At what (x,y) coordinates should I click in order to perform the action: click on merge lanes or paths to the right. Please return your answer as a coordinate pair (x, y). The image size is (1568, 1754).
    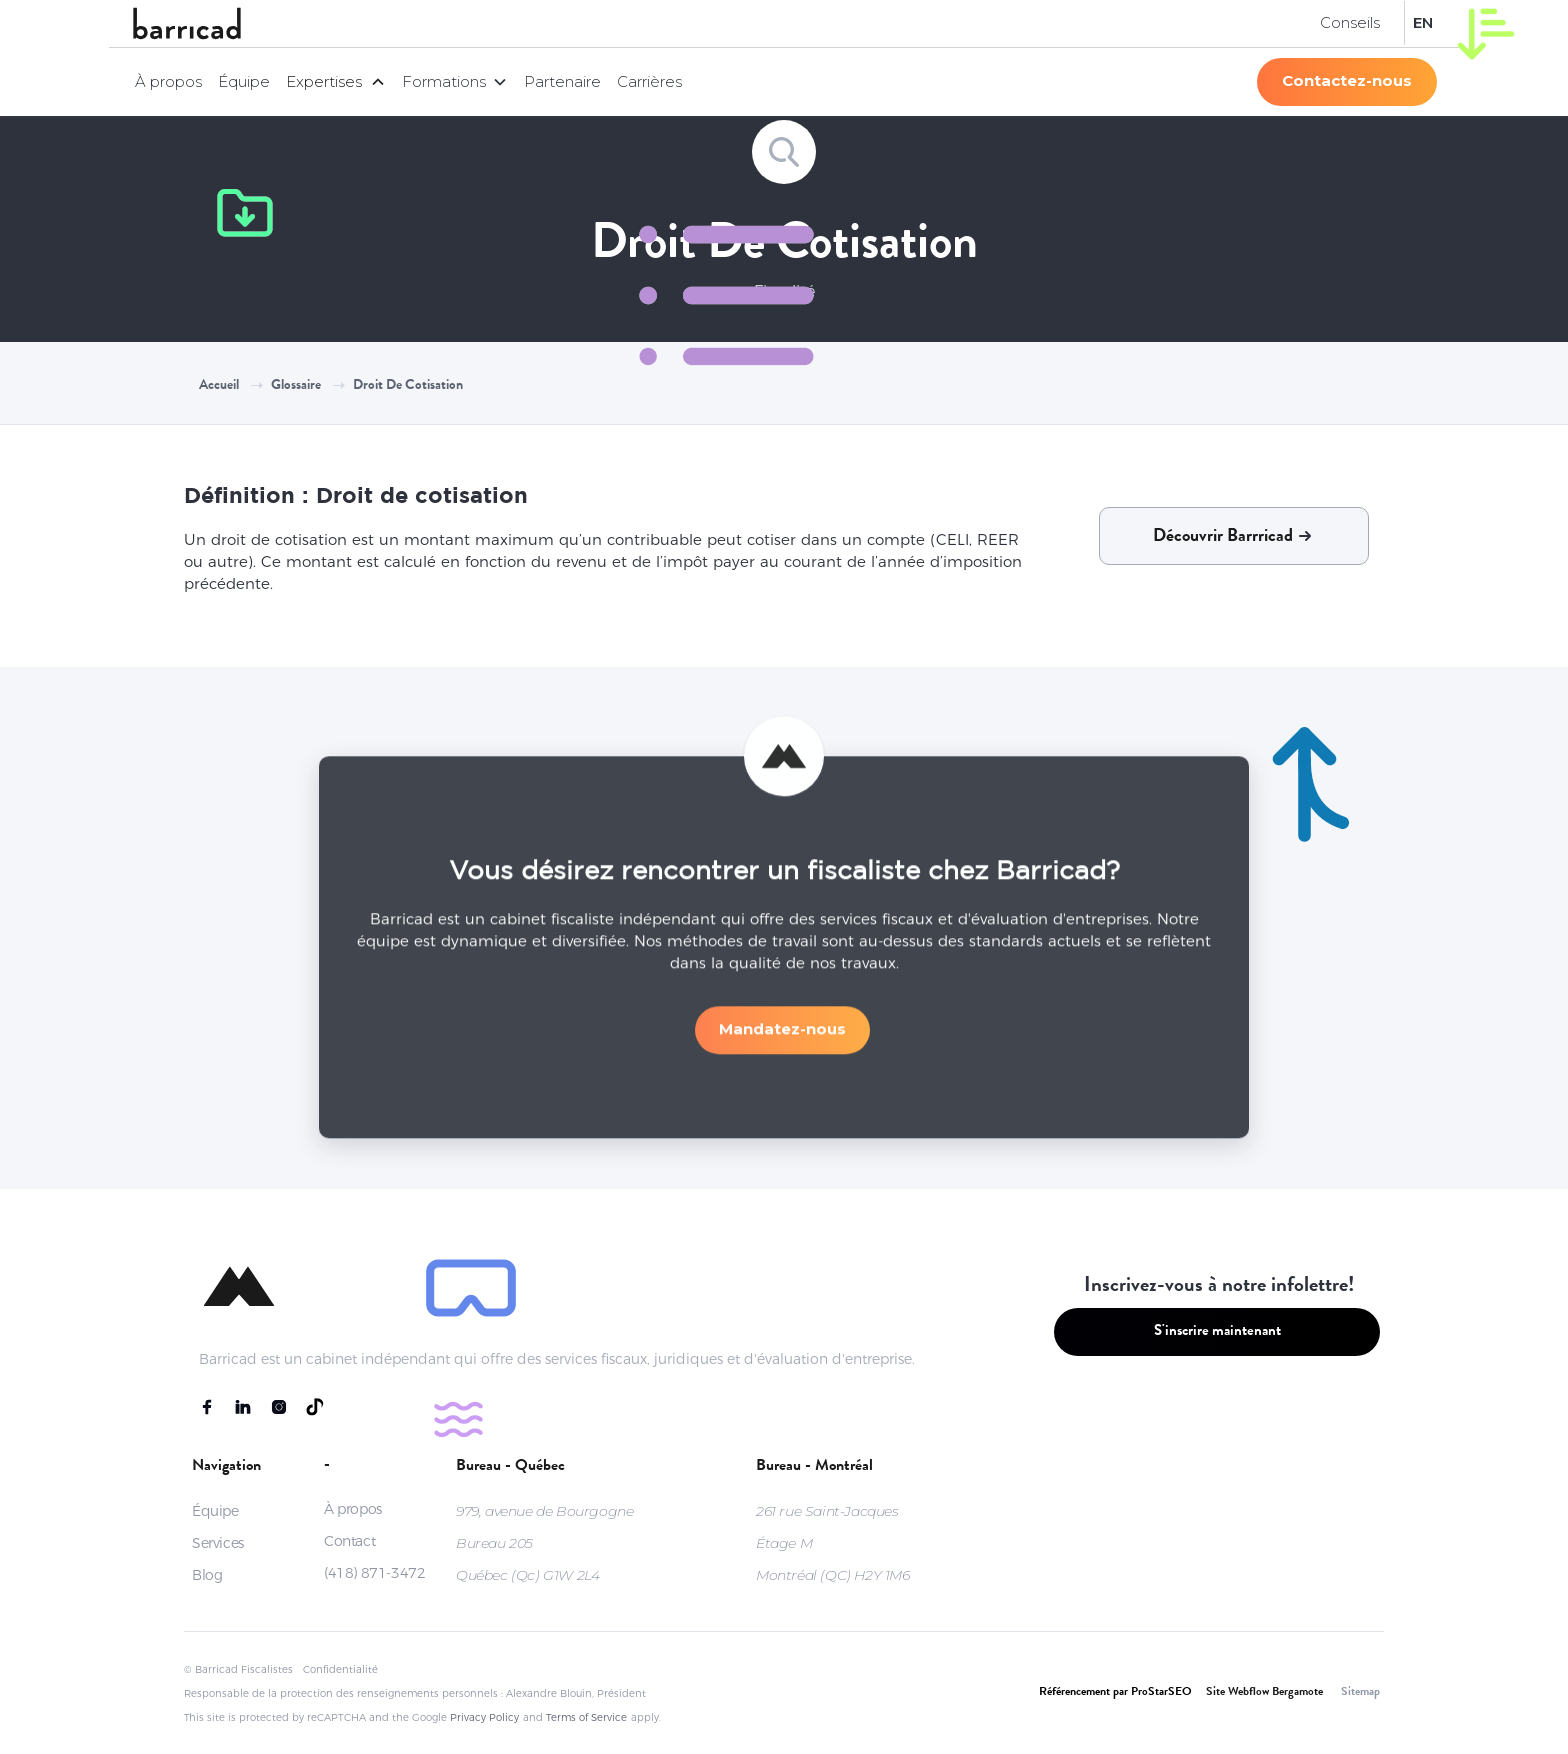
    Looking at the image, I should click on (1304, 784).